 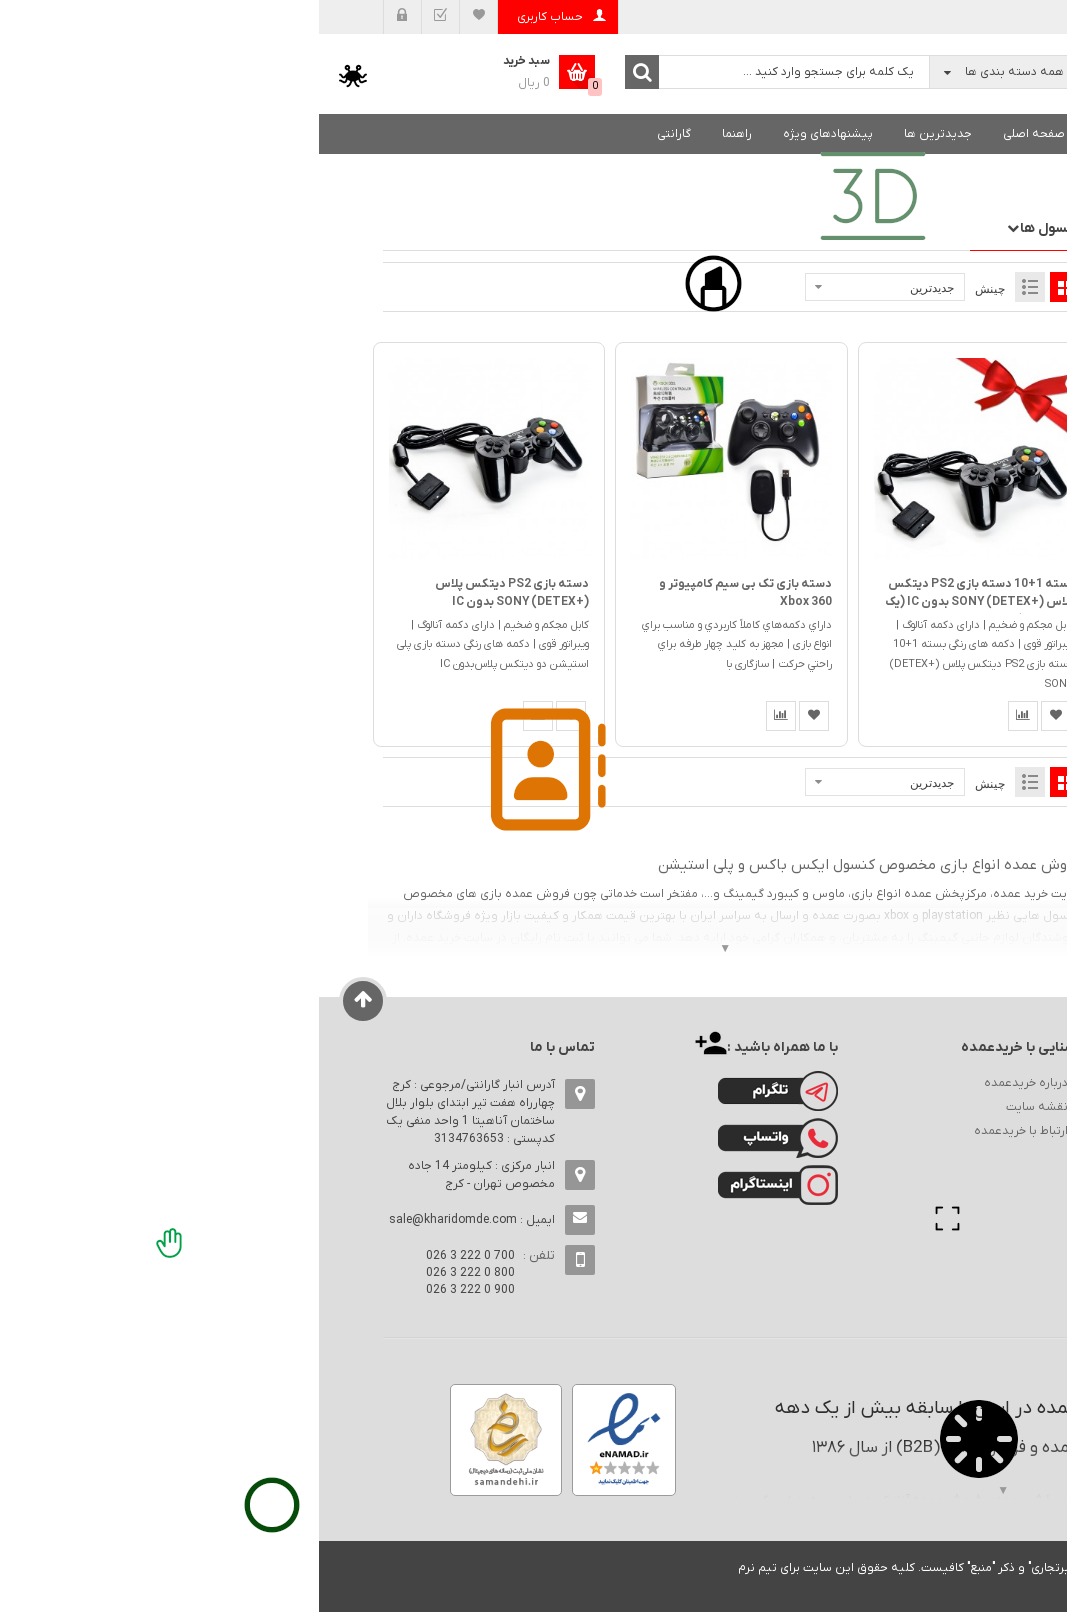 I want to click on loading content in progress, so click(x=979, y=1439).